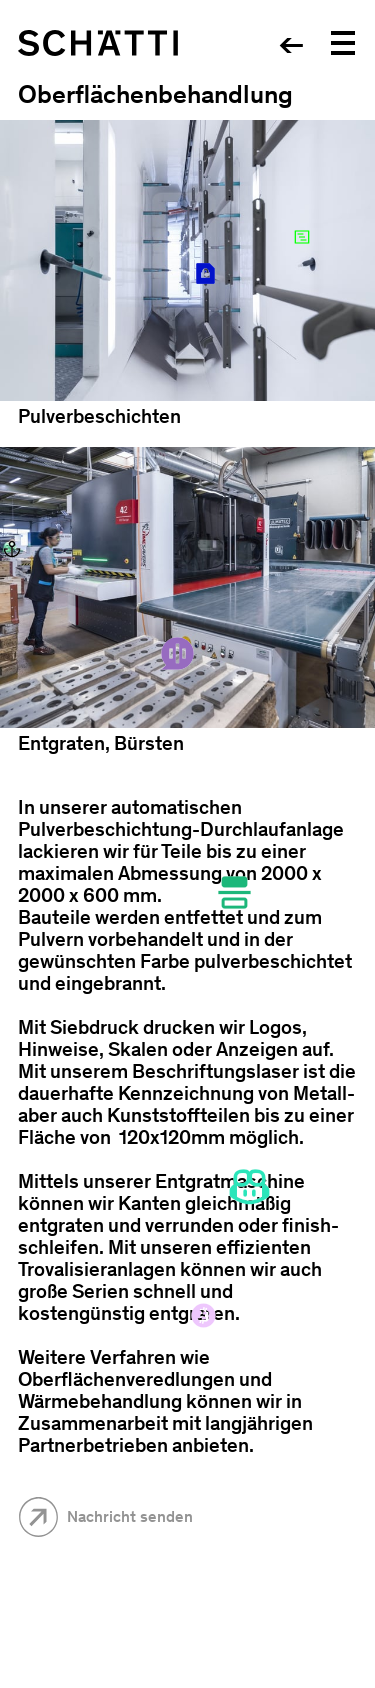  What do you see at coordinates (234, 892) in the screenshot?
I see `flip content vertically` at bounding box center [234, 892].